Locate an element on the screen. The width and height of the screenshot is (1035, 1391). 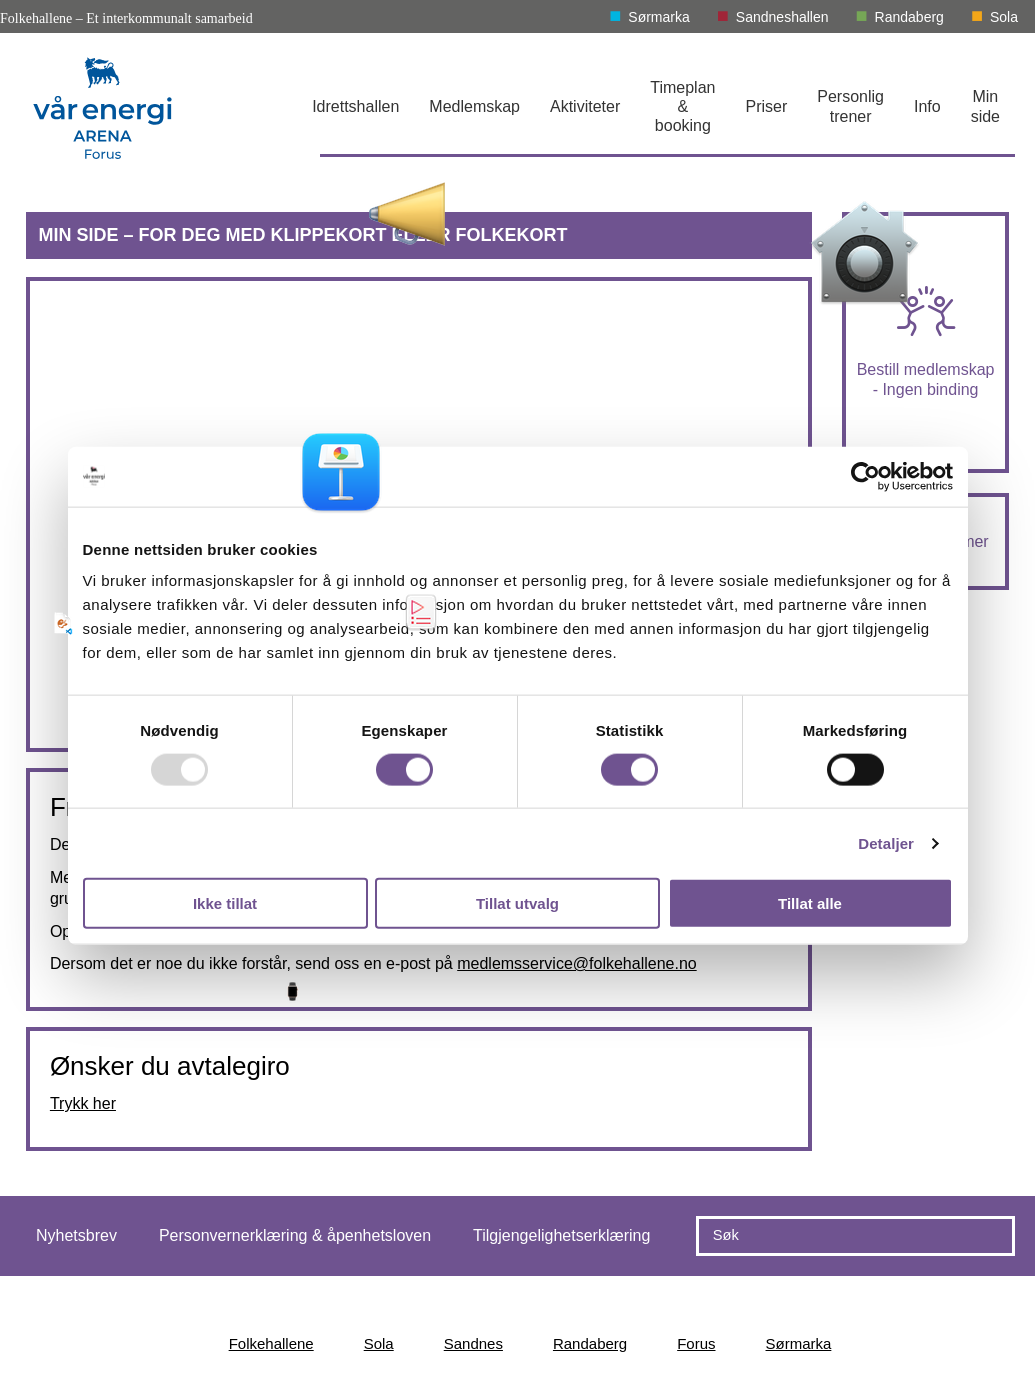
an mpegurl audio playlist file is located at coordinates (421, 612).